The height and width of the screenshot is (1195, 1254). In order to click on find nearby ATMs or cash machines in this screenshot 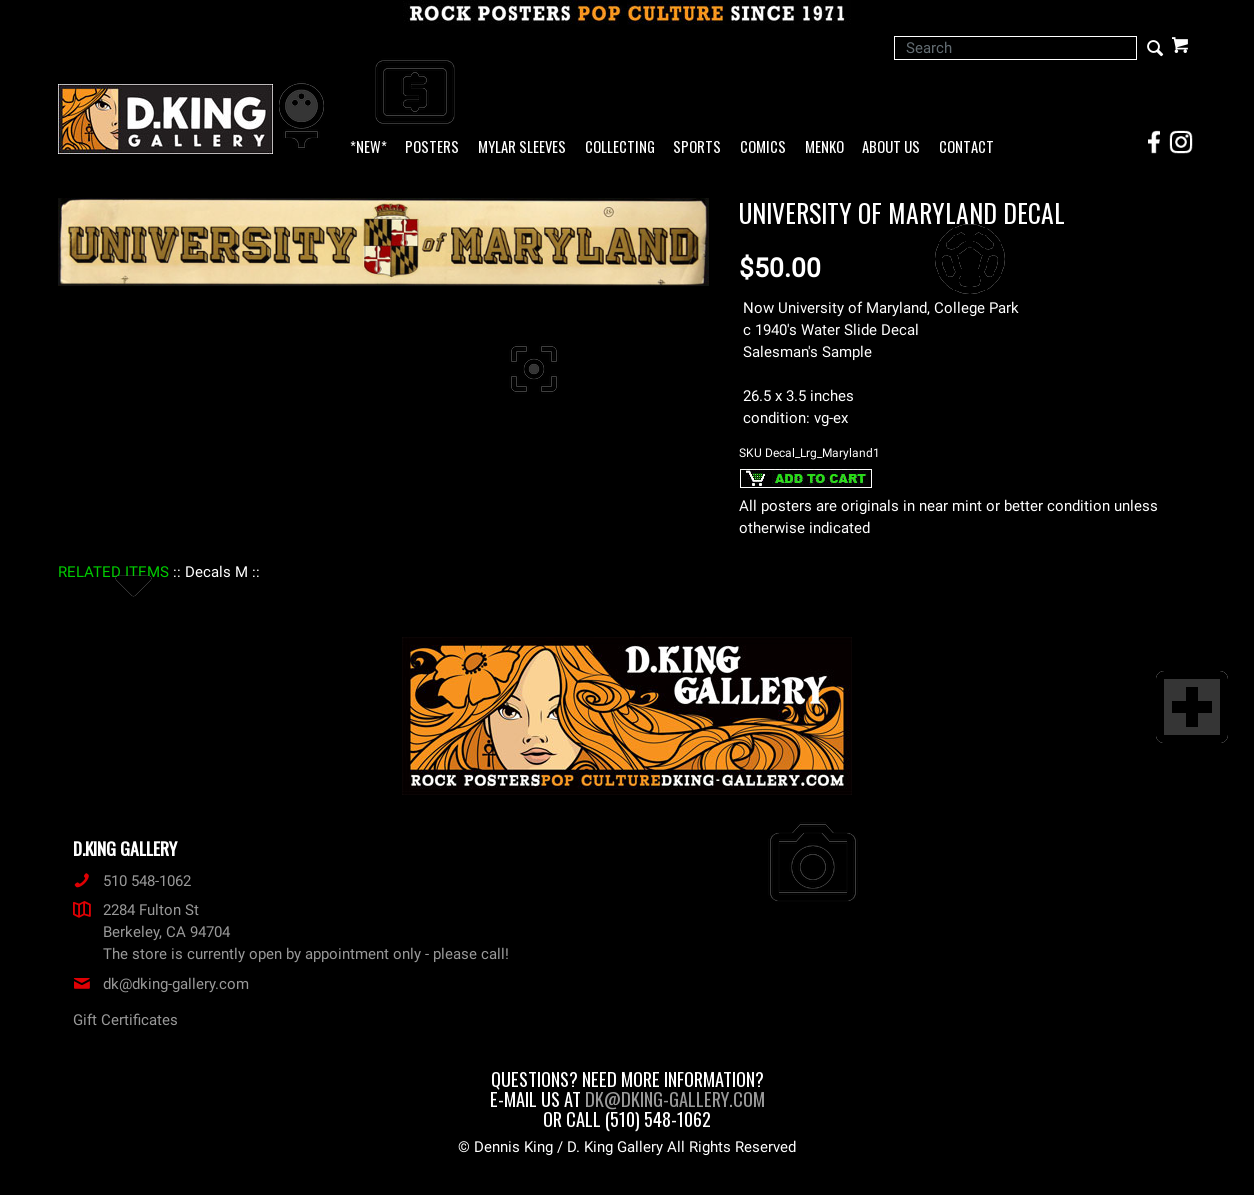, I will do `click(415, 92)`.